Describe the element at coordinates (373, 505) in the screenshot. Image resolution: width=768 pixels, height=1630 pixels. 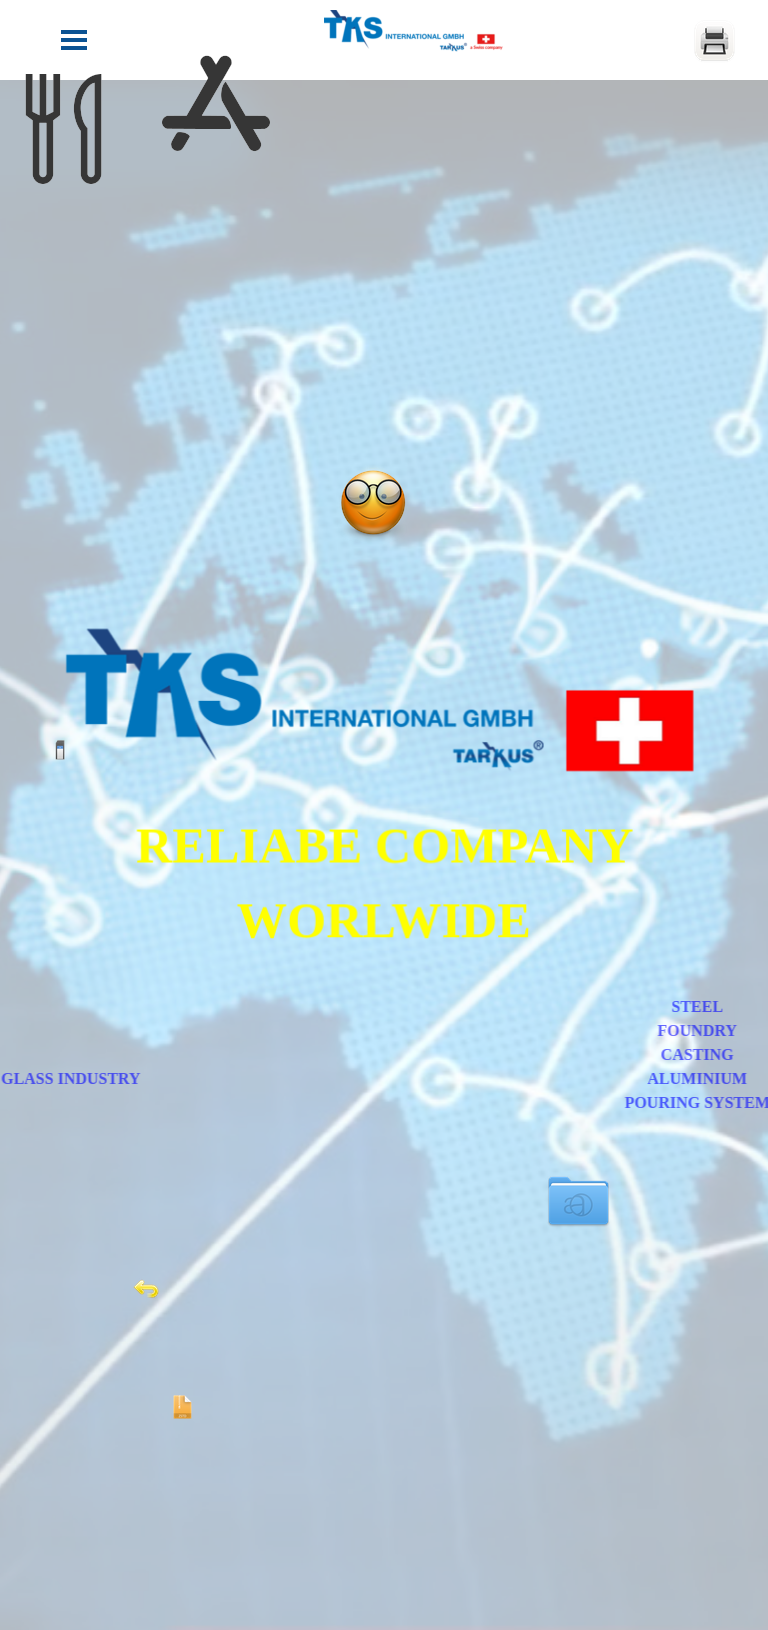
I see `indicates a nerdy or studious status` at that location.